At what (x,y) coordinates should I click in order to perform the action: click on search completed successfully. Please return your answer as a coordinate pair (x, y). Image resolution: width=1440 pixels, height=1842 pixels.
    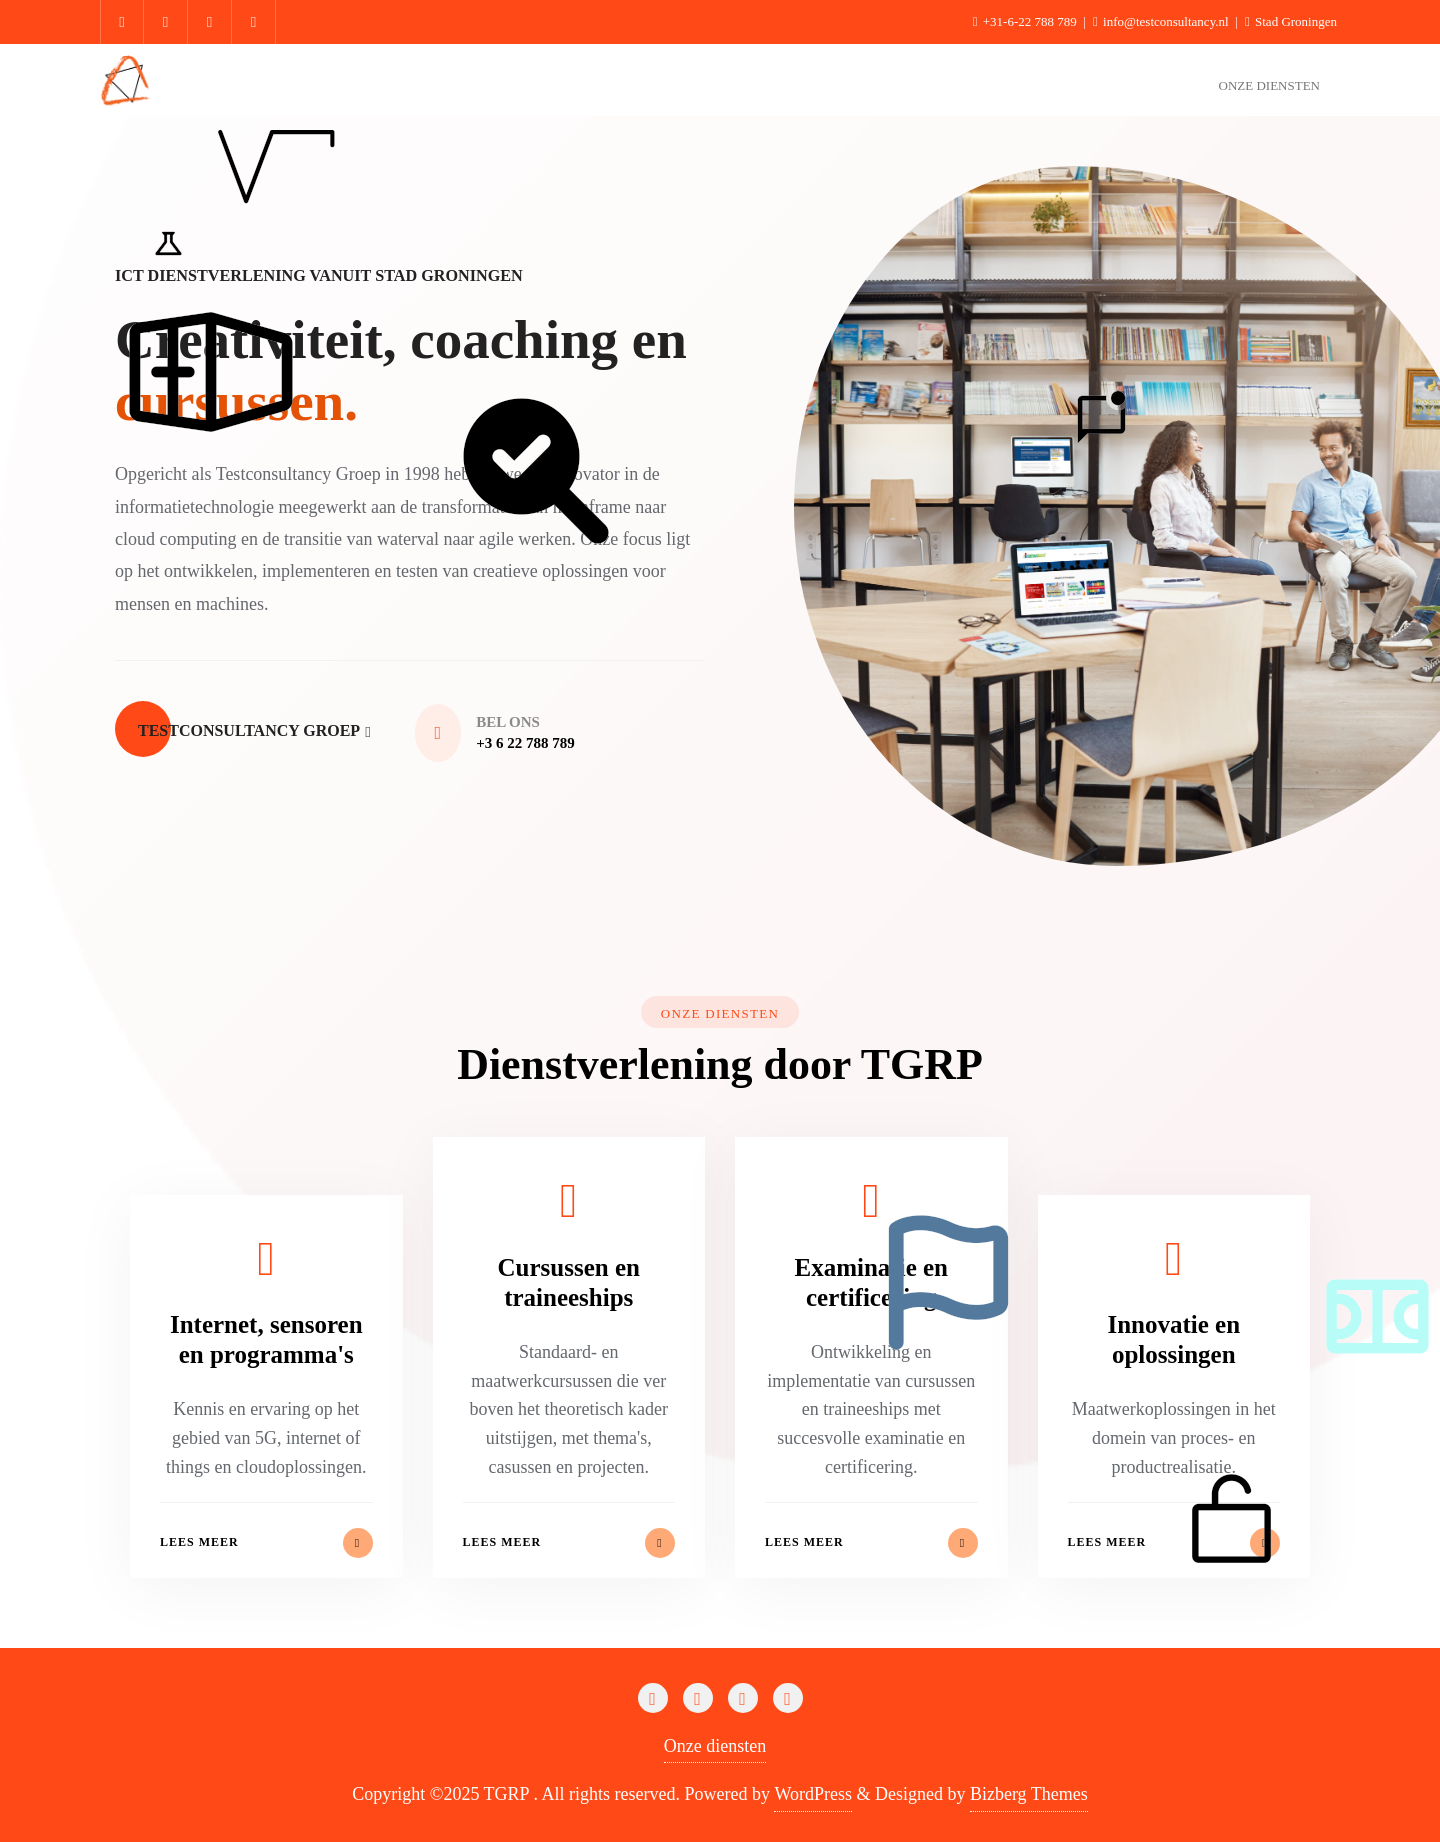
    Looking at the image, I should click on (536, 471).